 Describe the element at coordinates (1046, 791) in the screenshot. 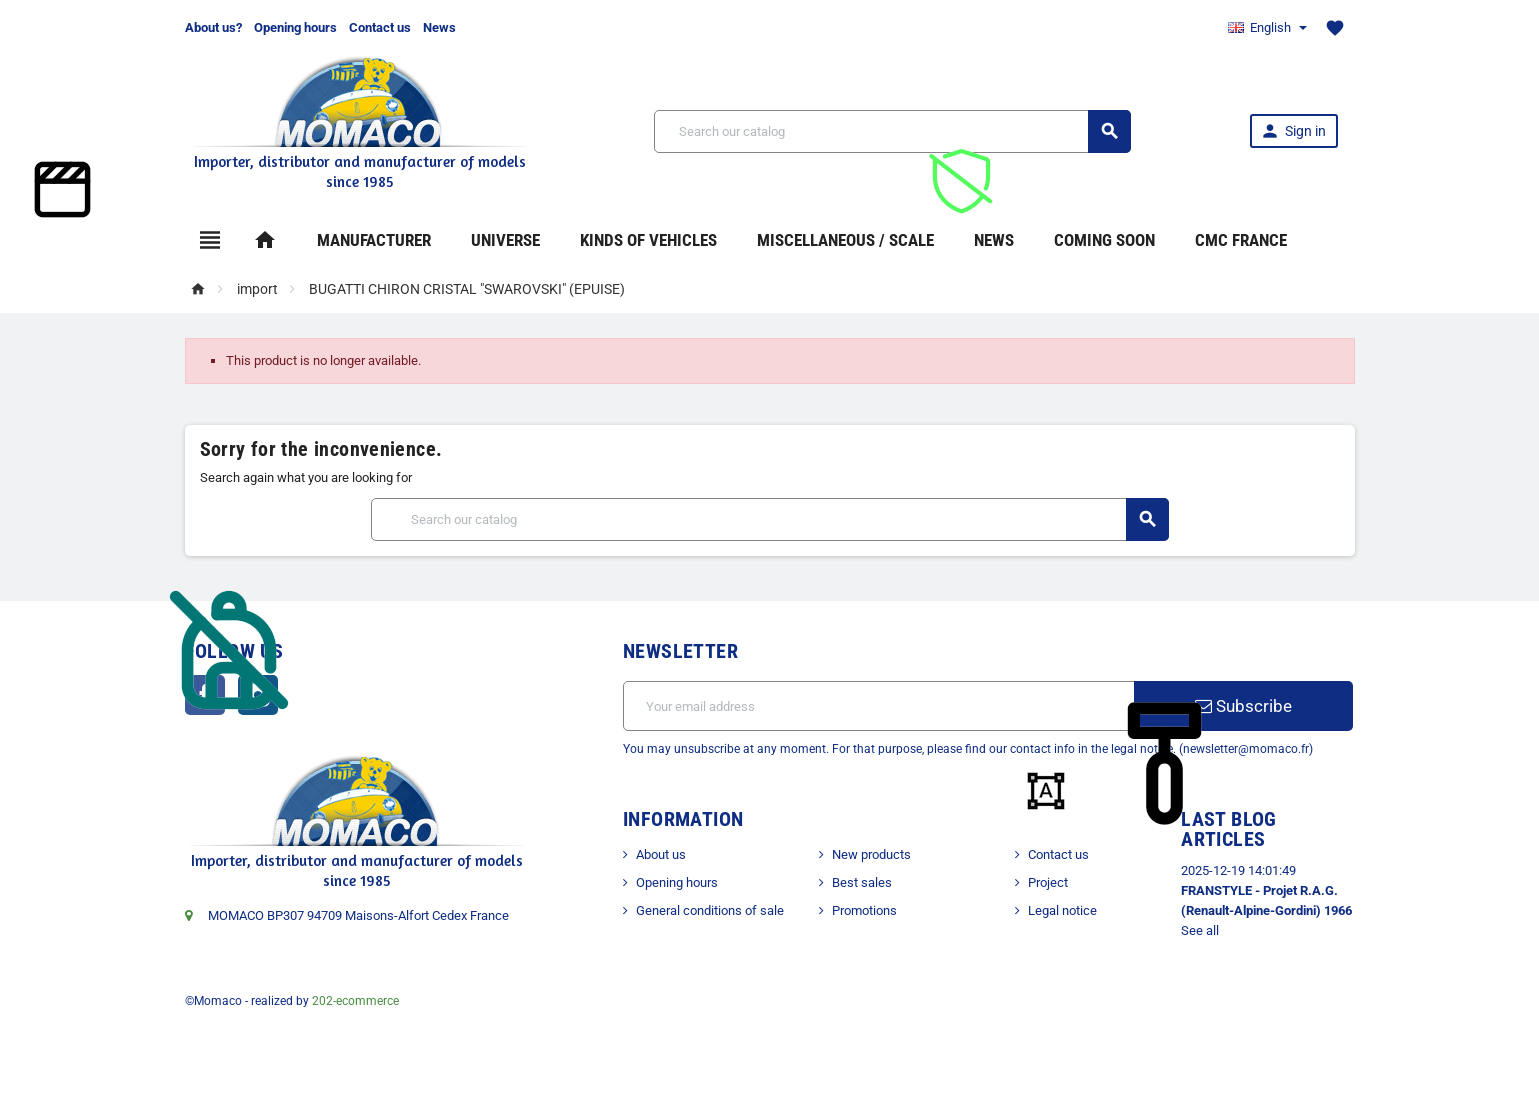

I see `format or edit text box properties` at that location.